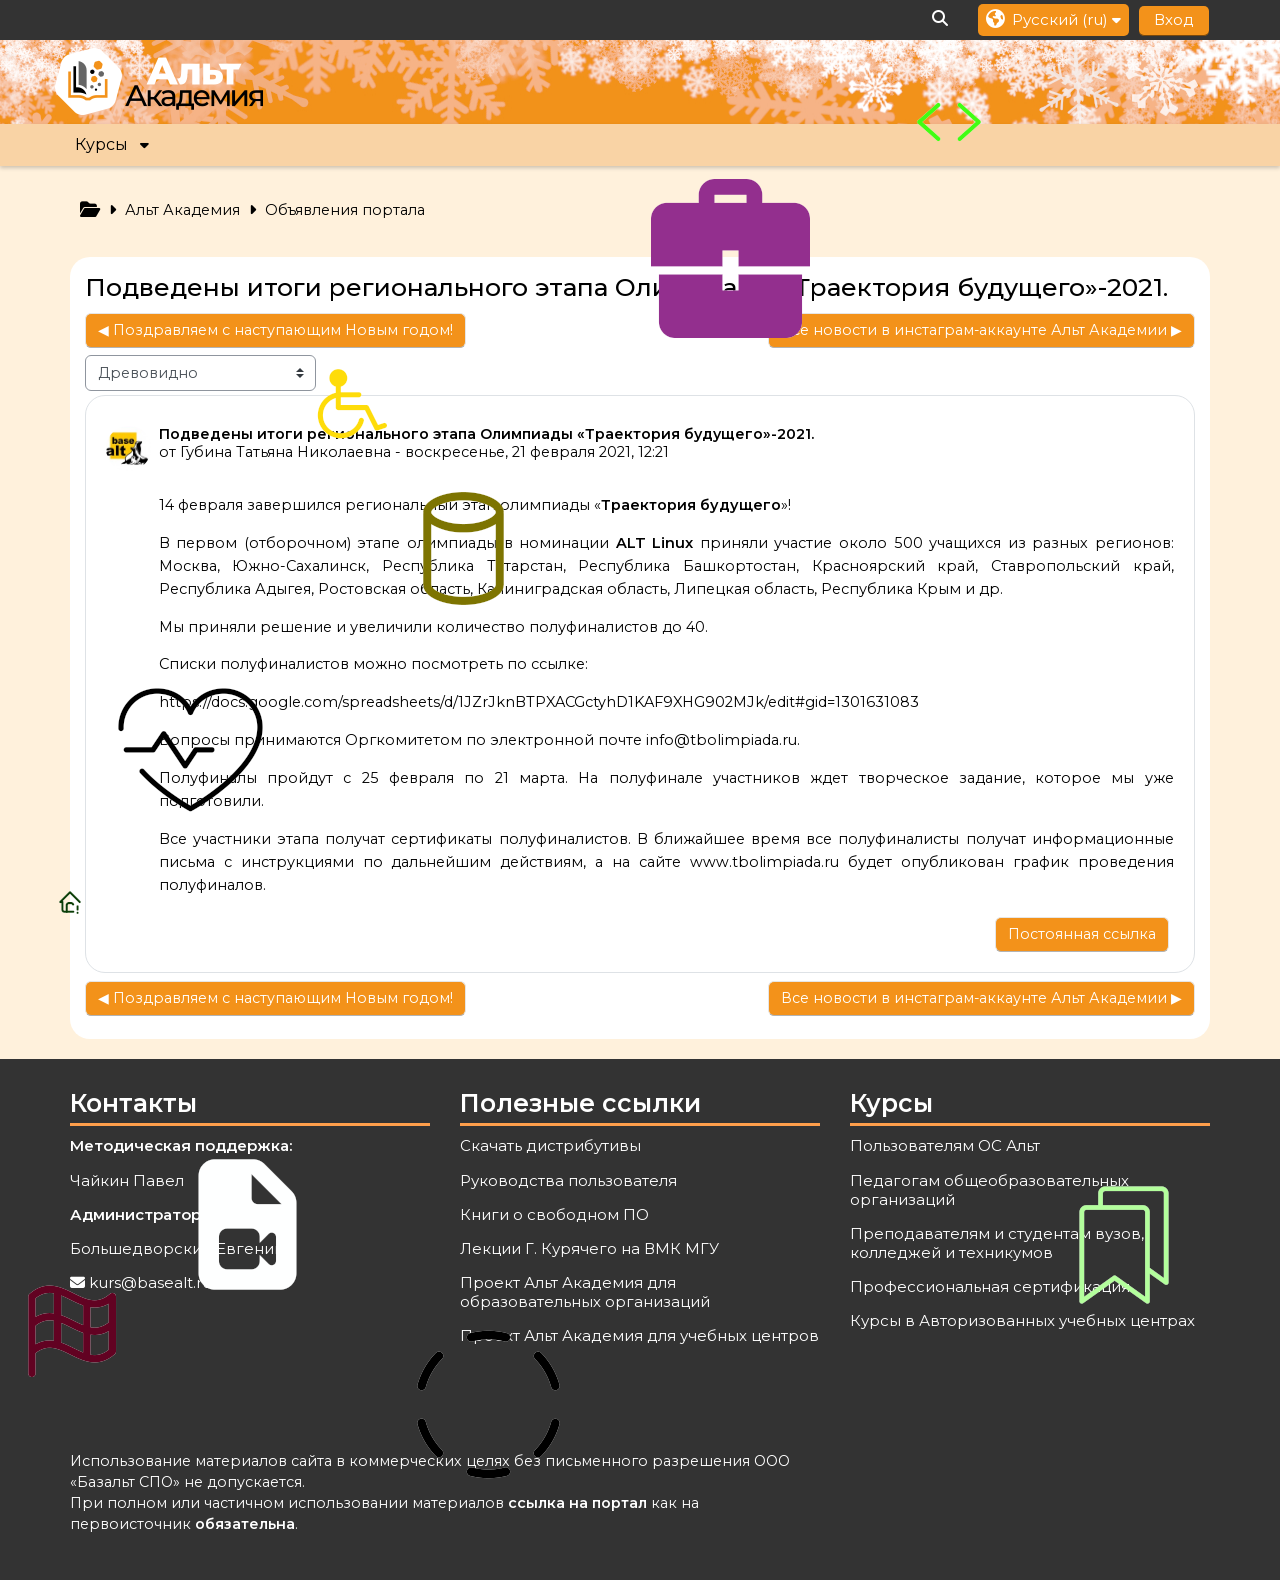 This screenshot has width=1280, height=1580. What do you see at coordinates (68, 1329) in the screenshot?
I see `indicates a finish line or goal completion` at bounding box center [68, 1329].